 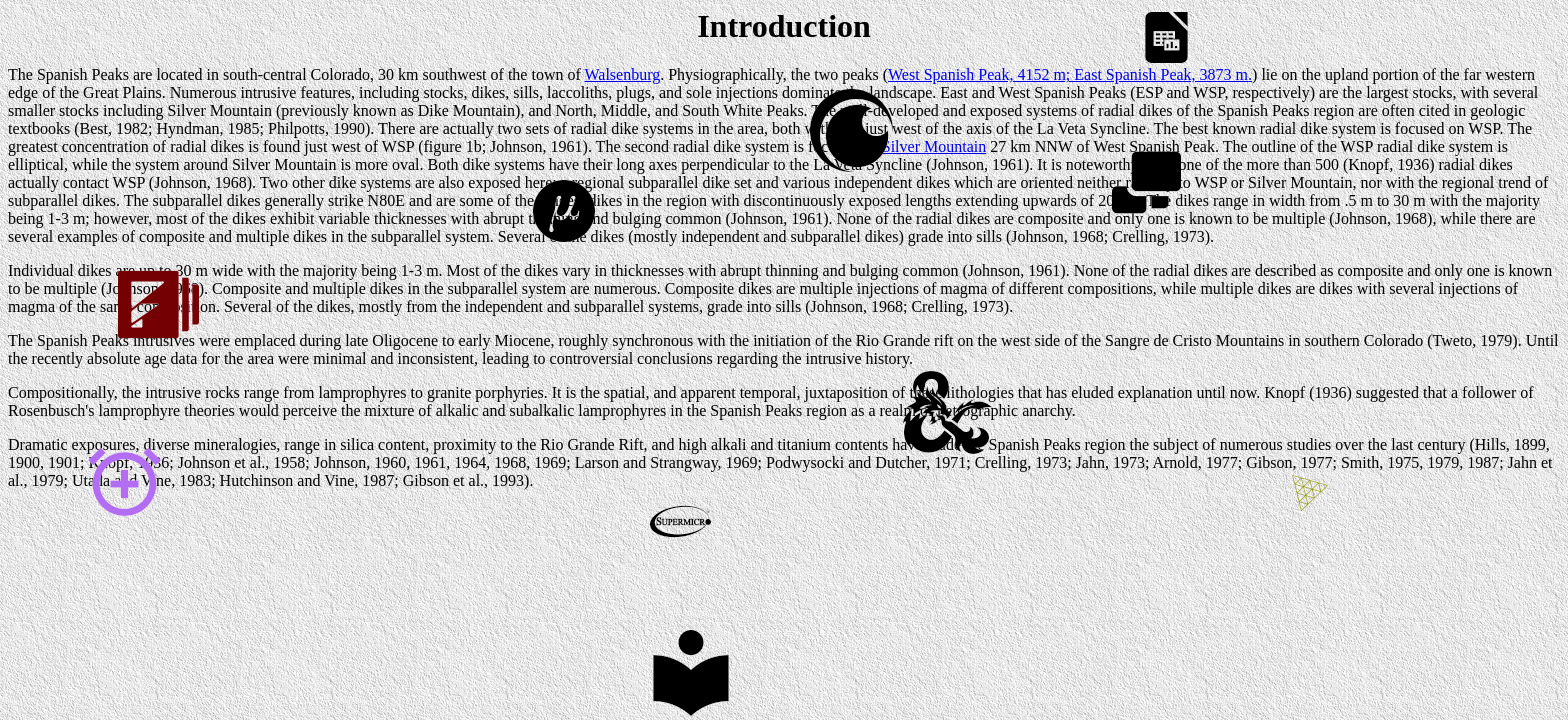 I want to click on open LibreOffice Calc spreadsheet application, so click(x=1166, y=37).